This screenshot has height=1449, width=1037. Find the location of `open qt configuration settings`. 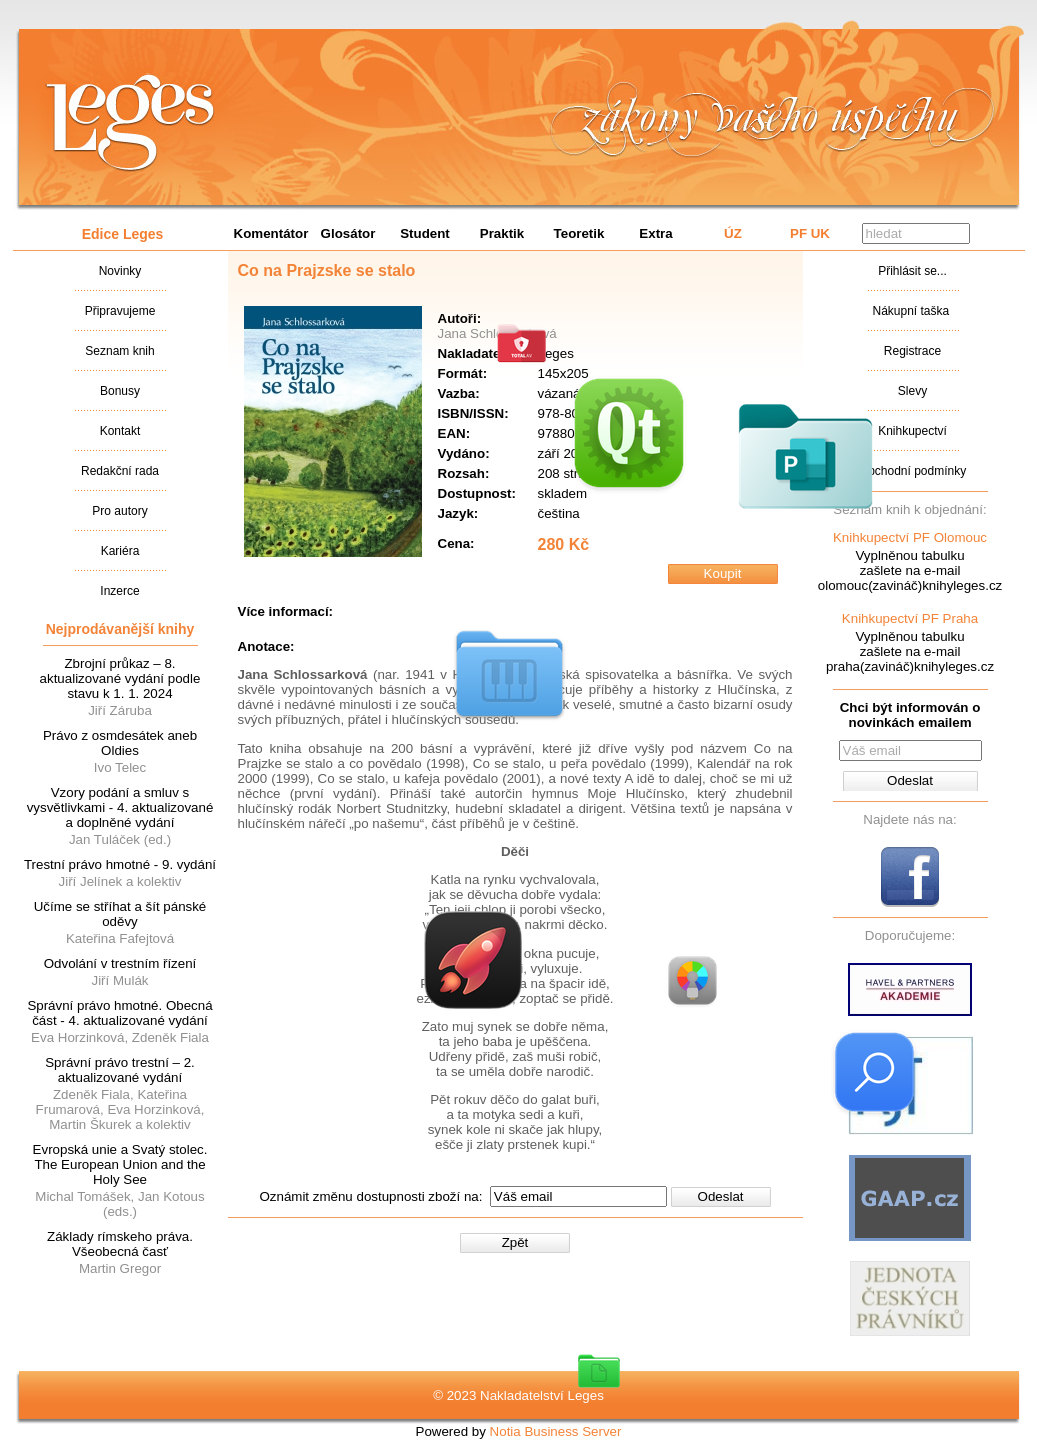

open qt configuration settings is located at coordinates (629, 433).